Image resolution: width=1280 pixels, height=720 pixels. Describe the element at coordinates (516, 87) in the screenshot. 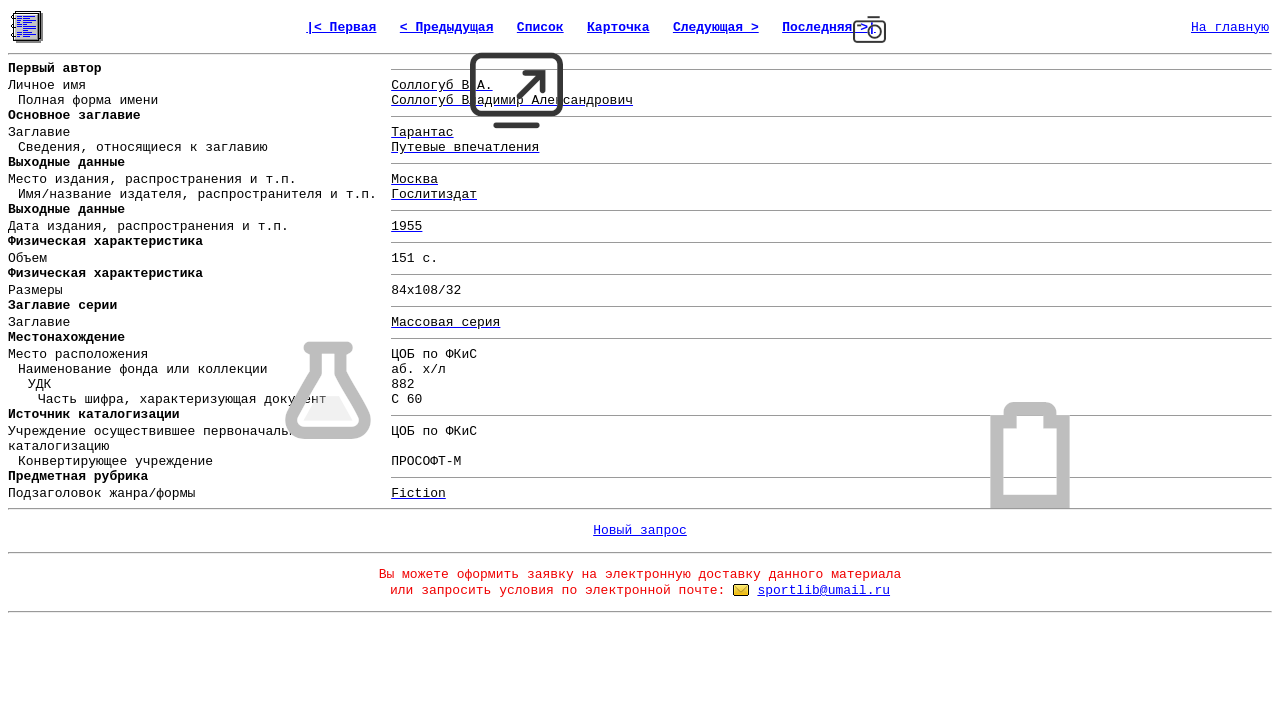

I see `access desktop sharing settings` at that location.